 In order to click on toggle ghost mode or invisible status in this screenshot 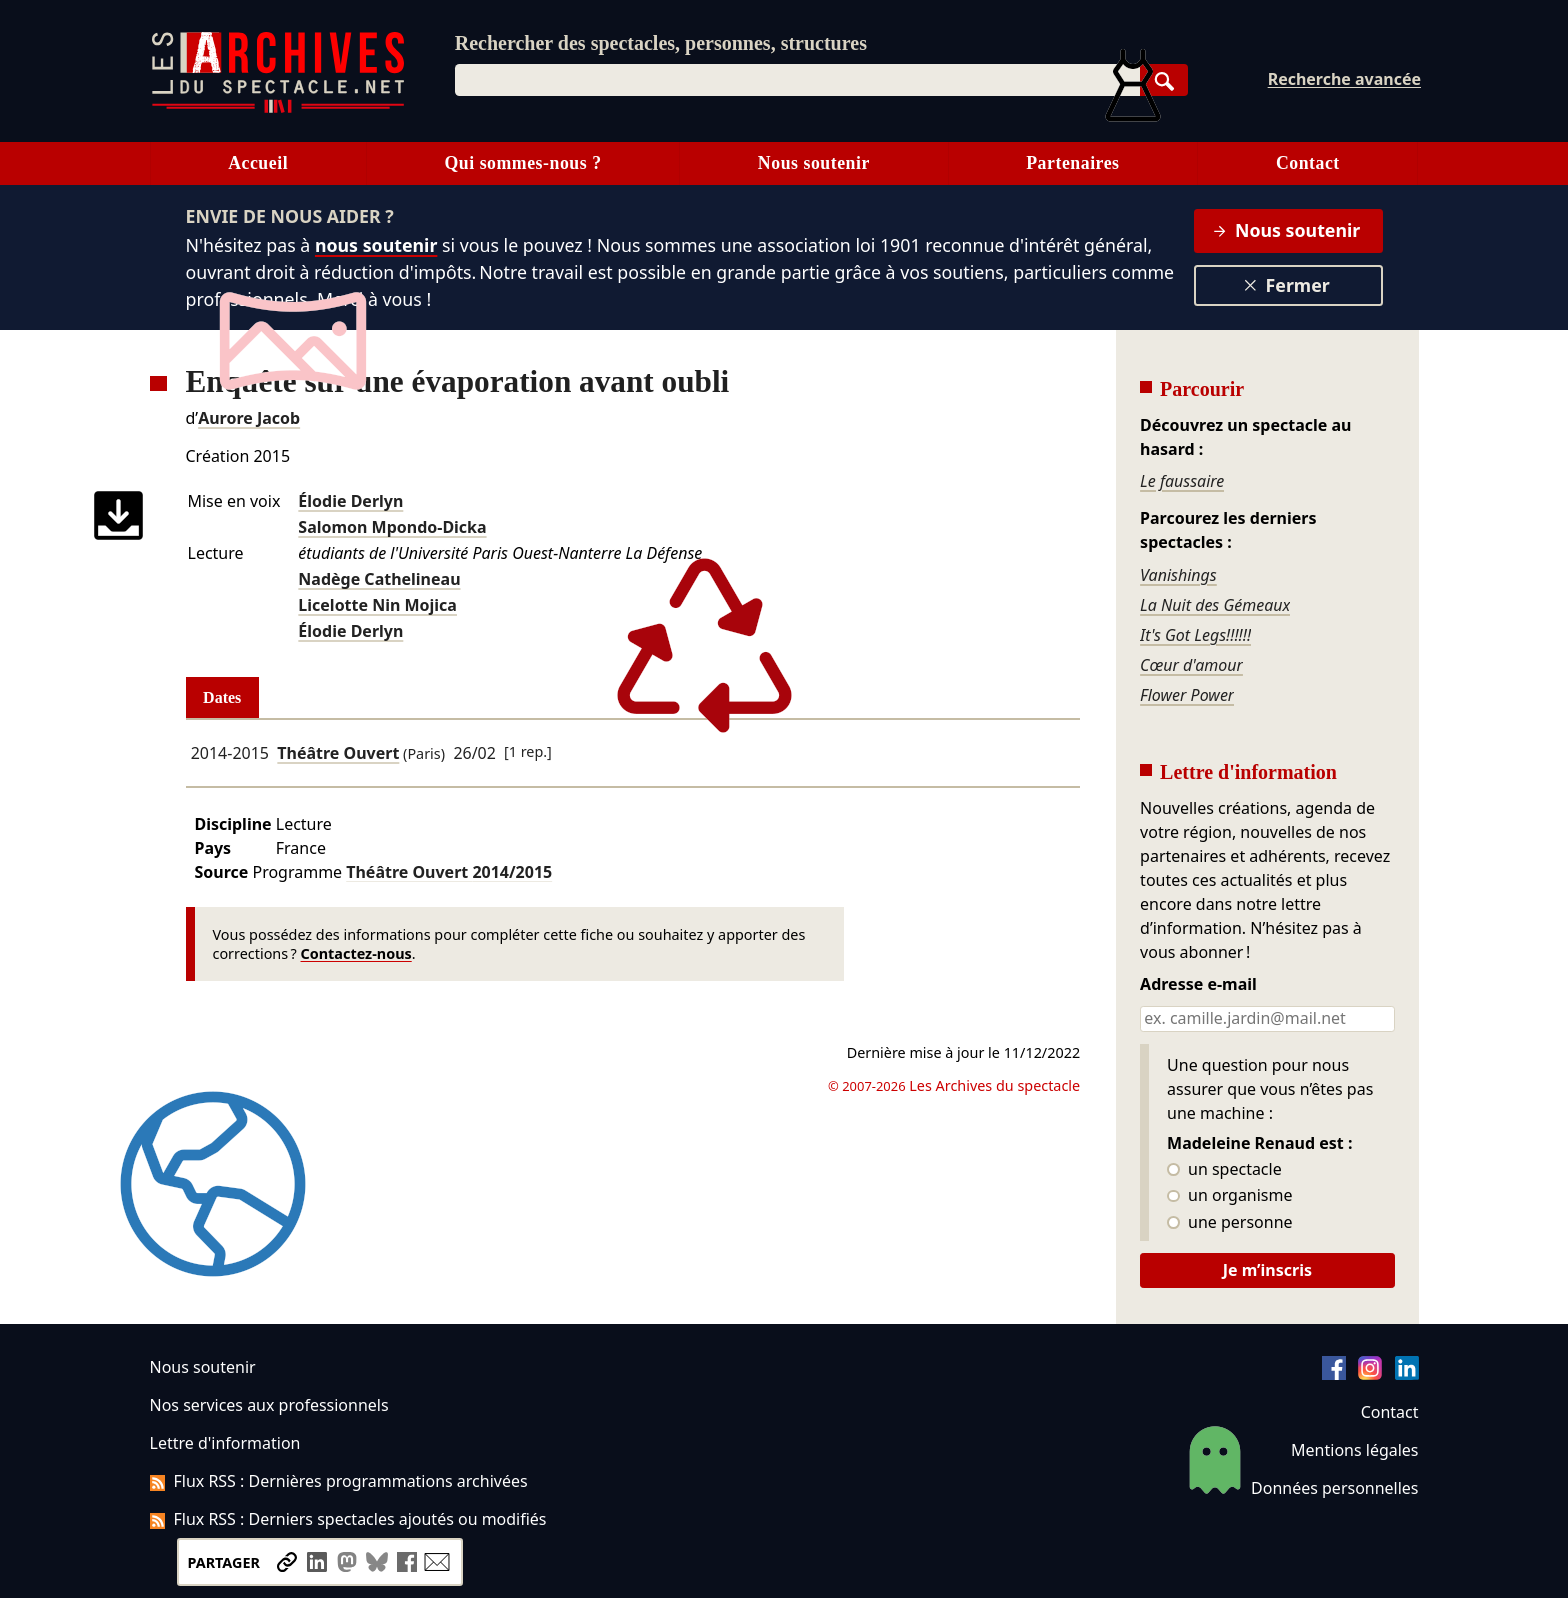, I will do `click(1215, 1460)`.